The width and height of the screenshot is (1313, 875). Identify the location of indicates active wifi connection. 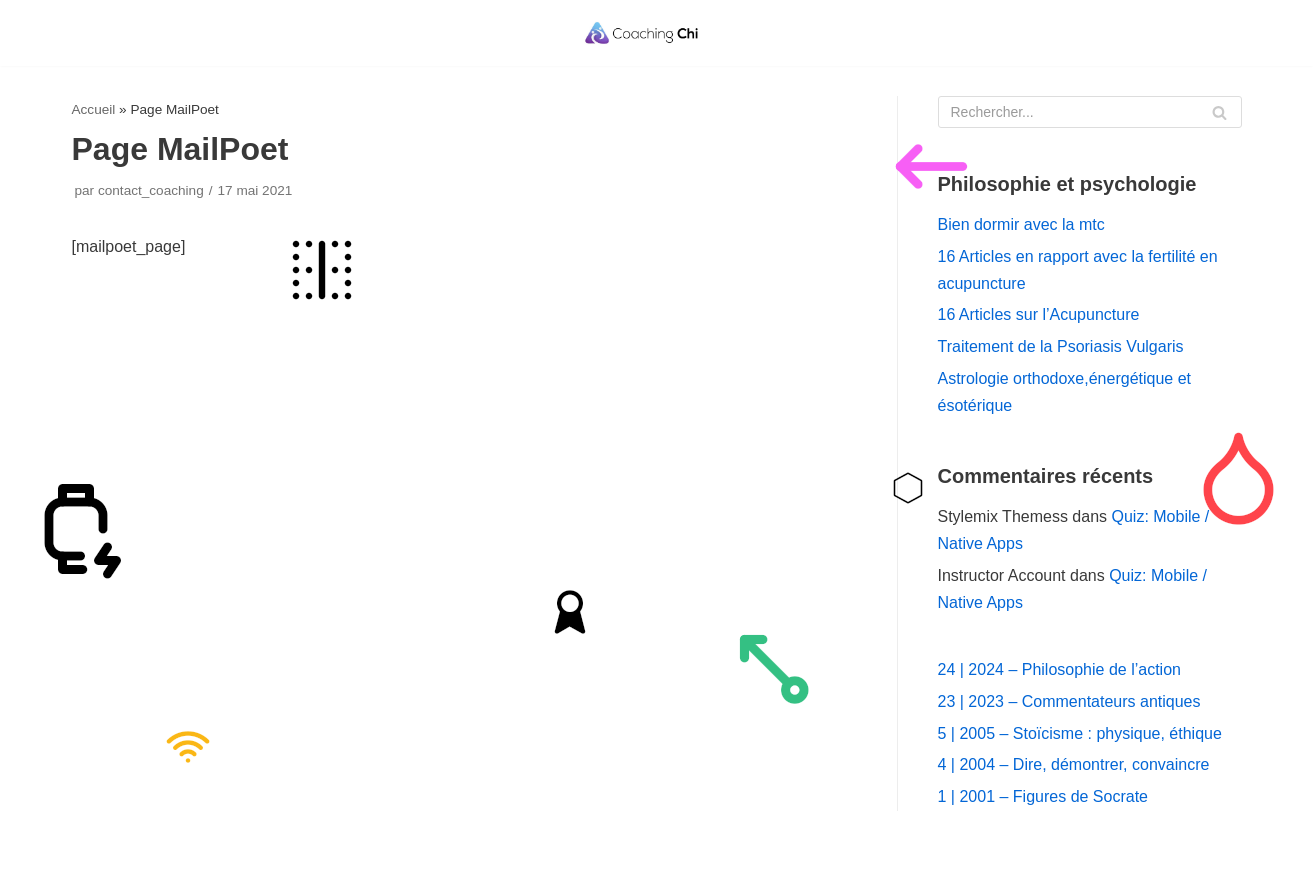
(188, 747).